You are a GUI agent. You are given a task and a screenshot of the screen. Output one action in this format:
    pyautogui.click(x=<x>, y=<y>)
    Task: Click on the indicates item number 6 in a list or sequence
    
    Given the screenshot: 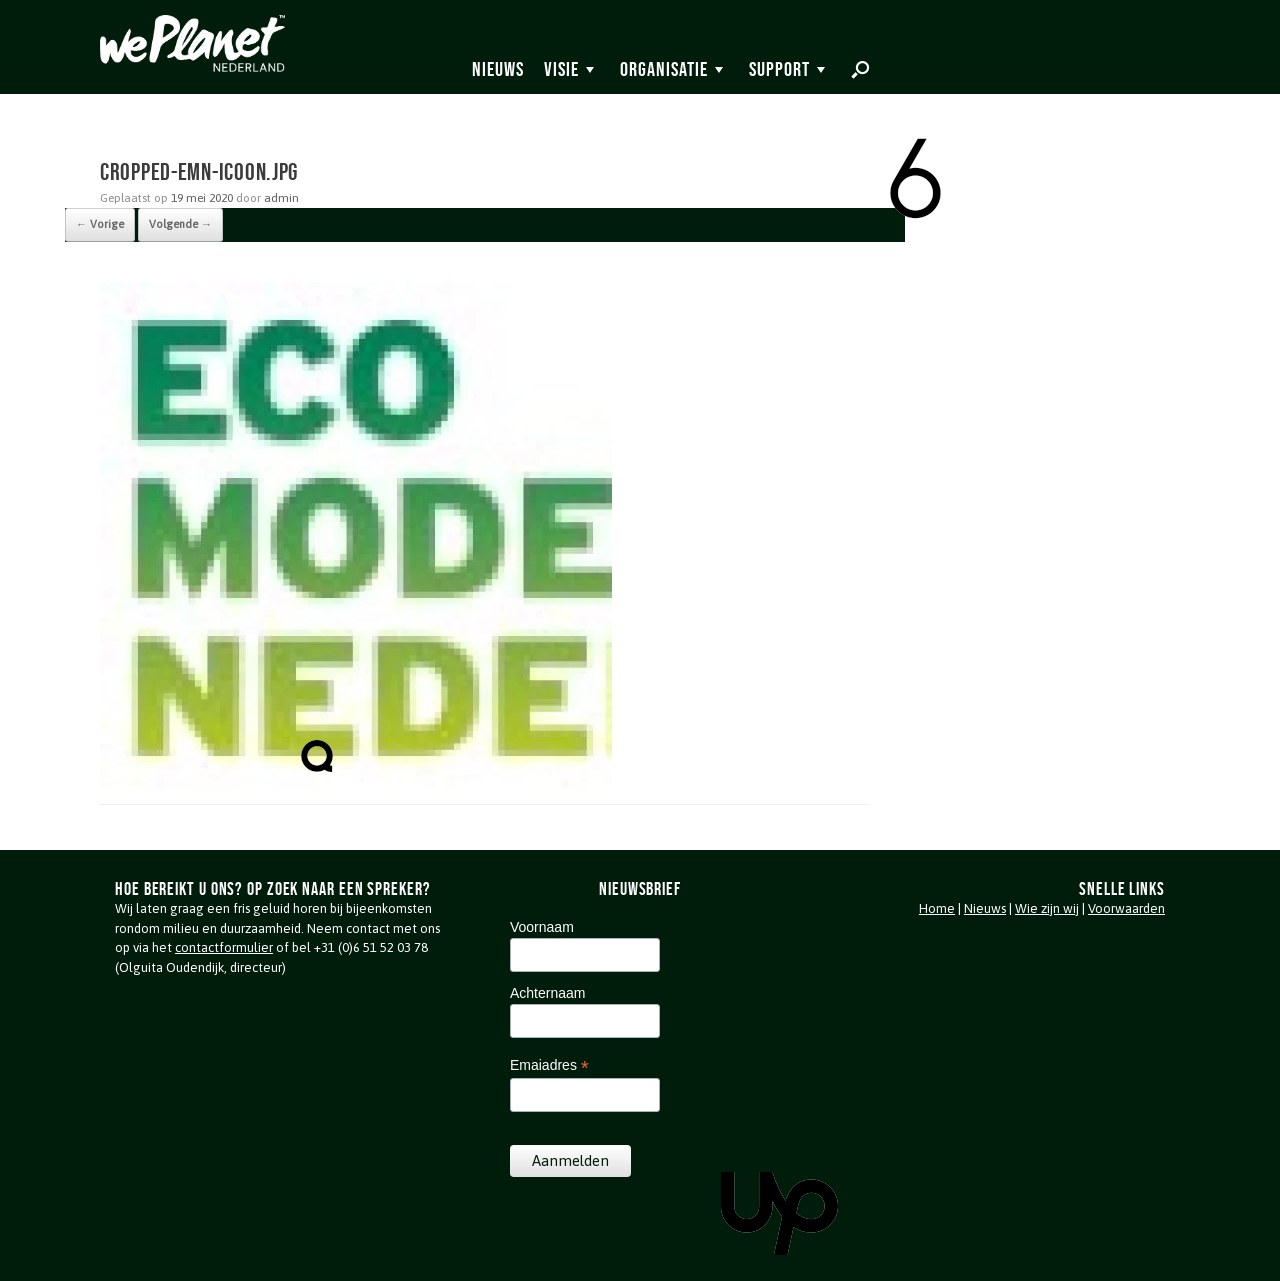 What is the action you would take?
    pyautogui.click(x=915, y=177)
    